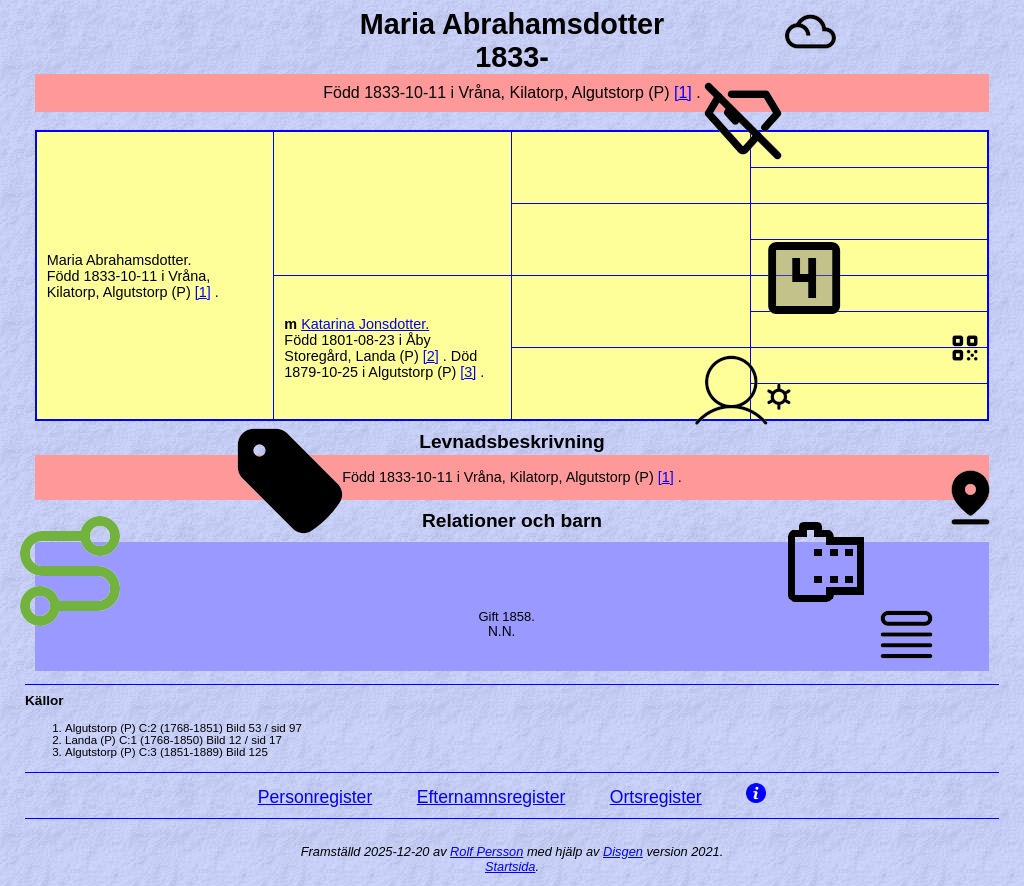 The image size is (1024, 886). I want to click on view a playlist or media queue, so click(906, 634).